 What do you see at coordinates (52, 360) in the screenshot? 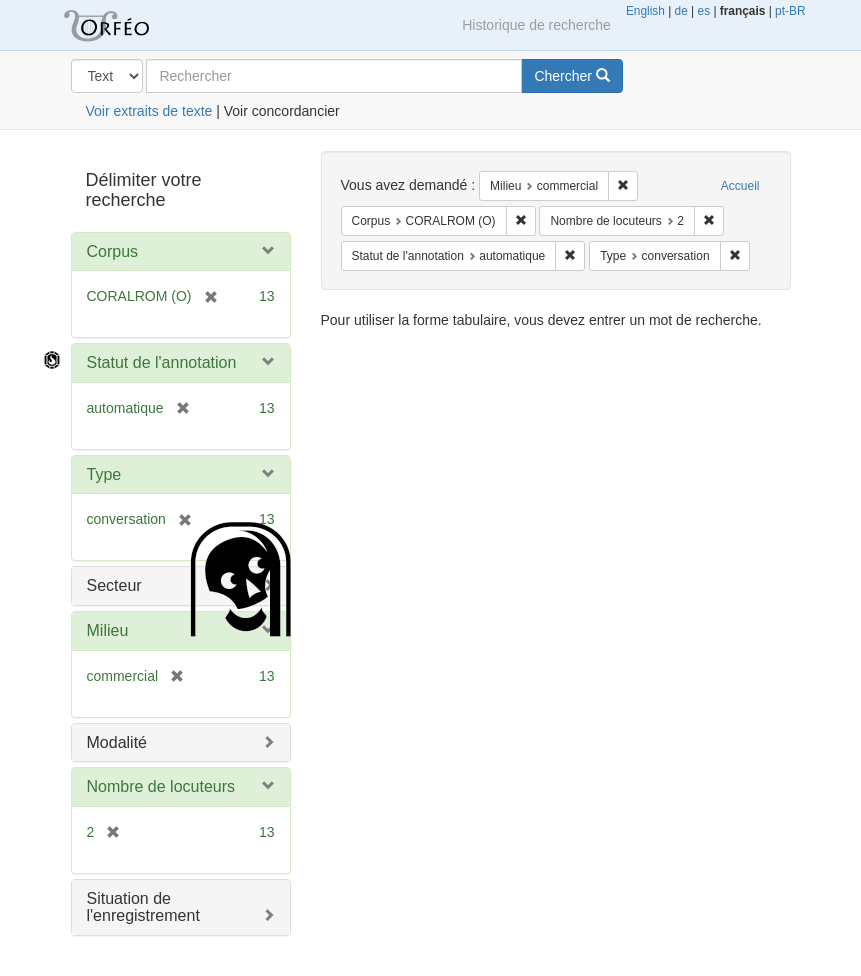
I see `equip or activate a fire-element gem` at bounding box center [52, 360].